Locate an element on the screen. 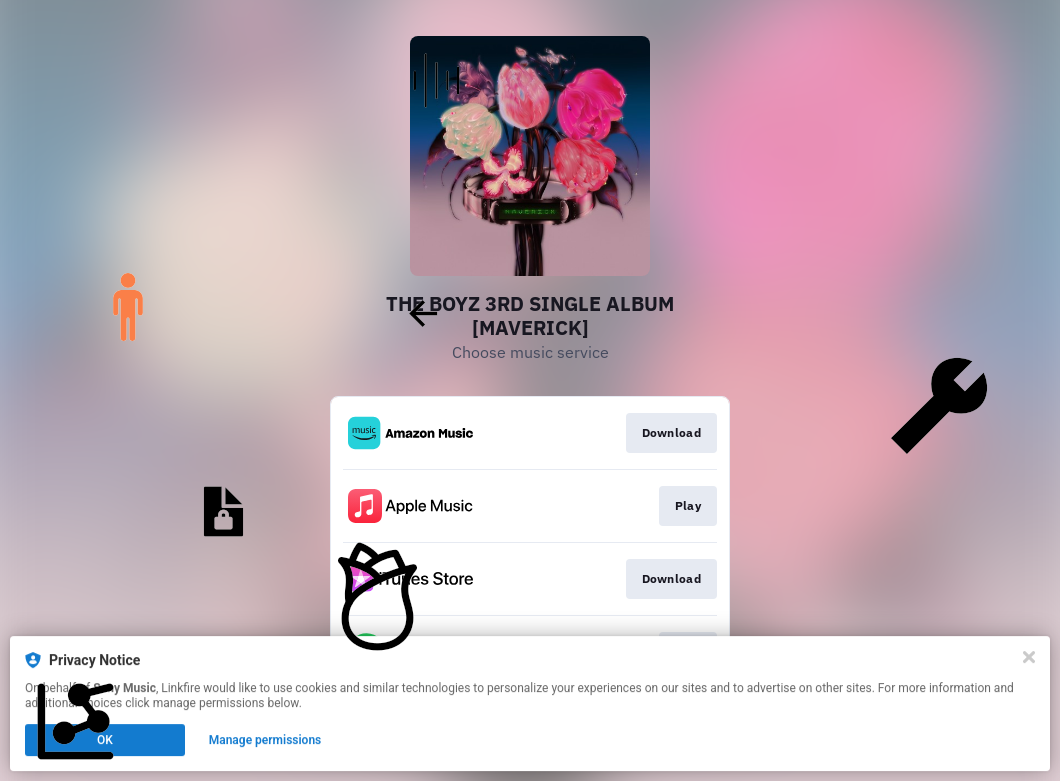 This screenshot has width=1060, height=781. indicates male gender or restroom is located at coordinates (128, 307).